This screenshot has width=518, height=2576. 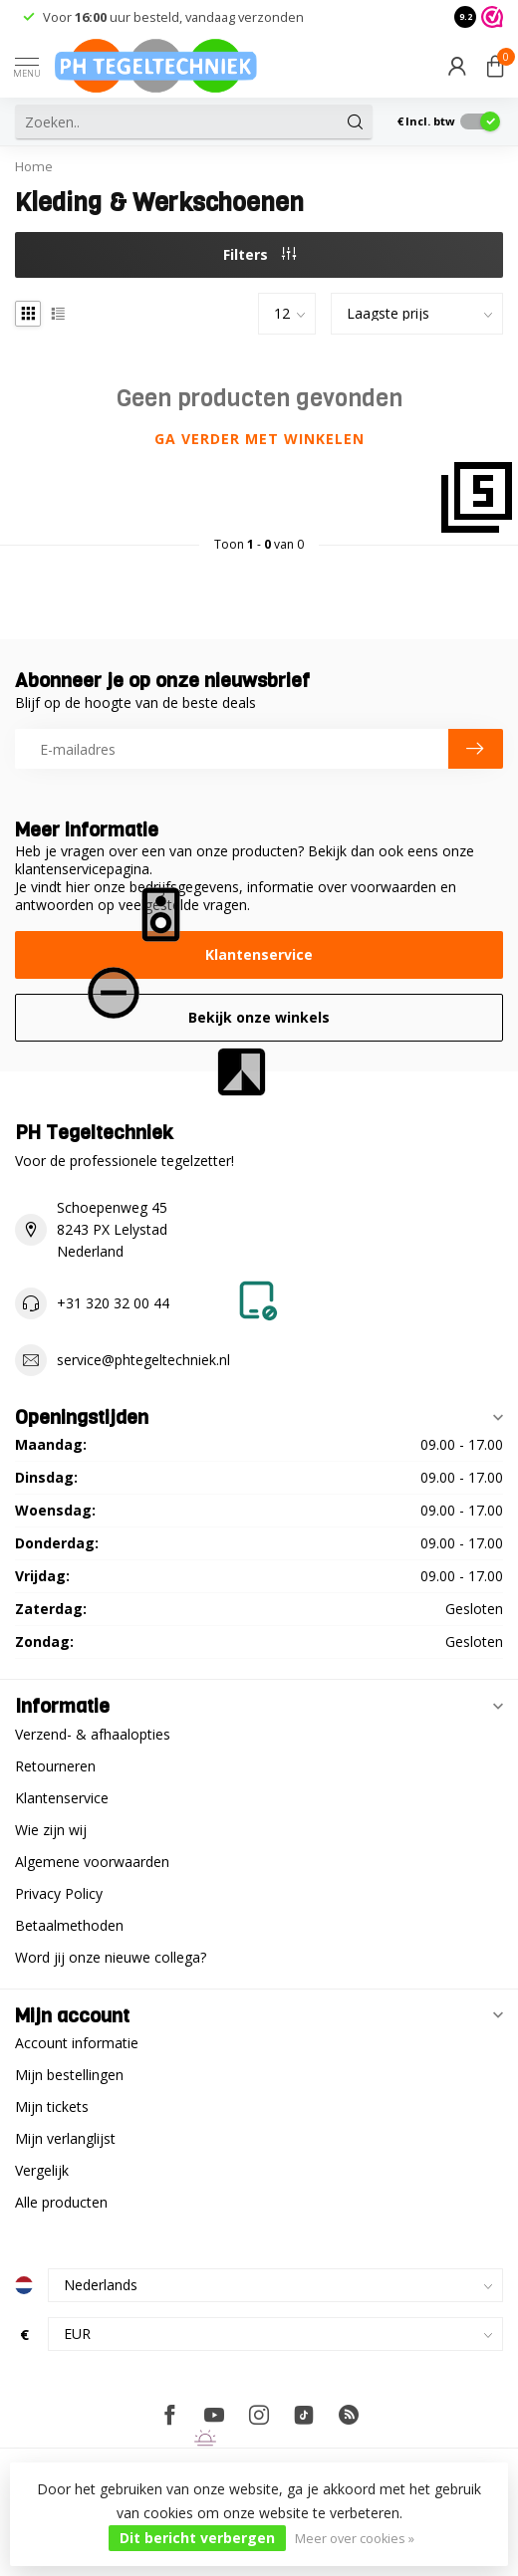 I want to click on cancel iPad connection or pairing, so click(x=256, y=1299).